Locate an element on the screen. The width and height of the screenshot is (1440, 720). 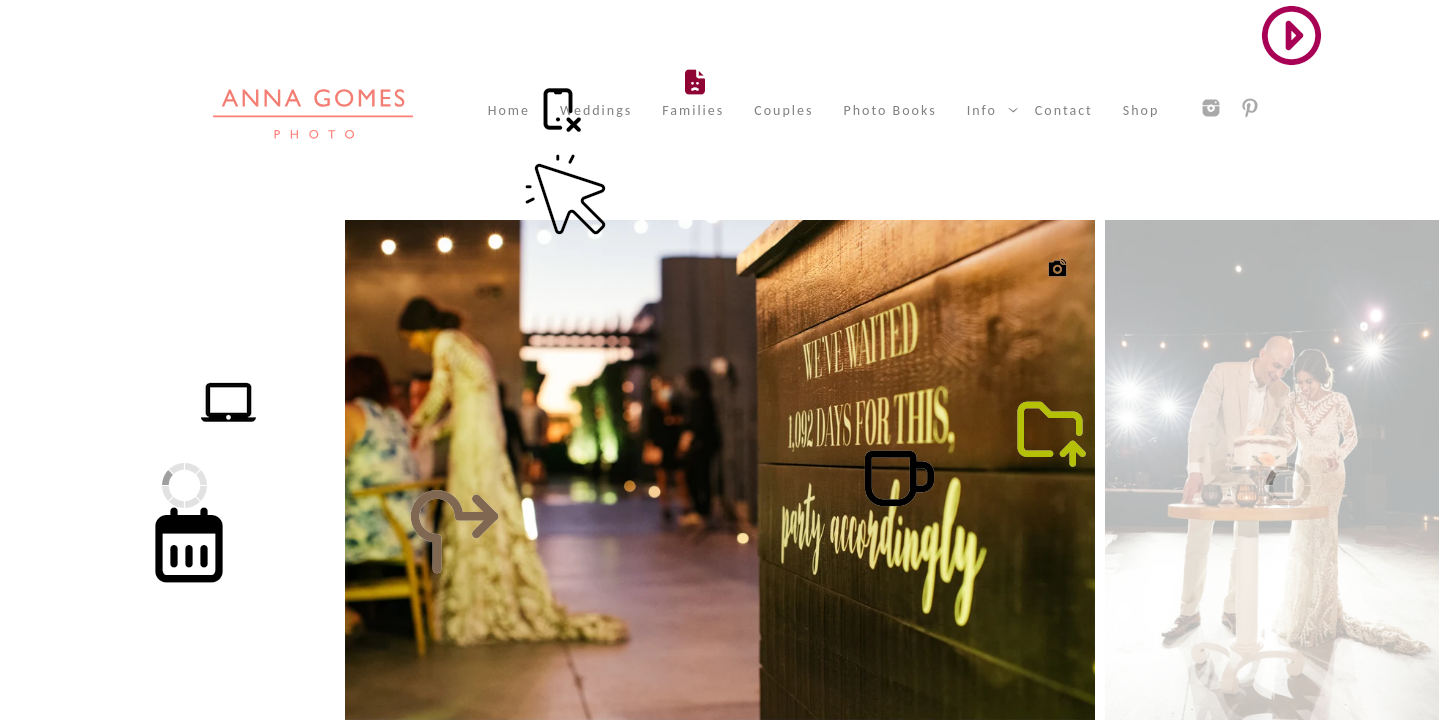
disconnect mobile device is located at coordinates (558, 109).